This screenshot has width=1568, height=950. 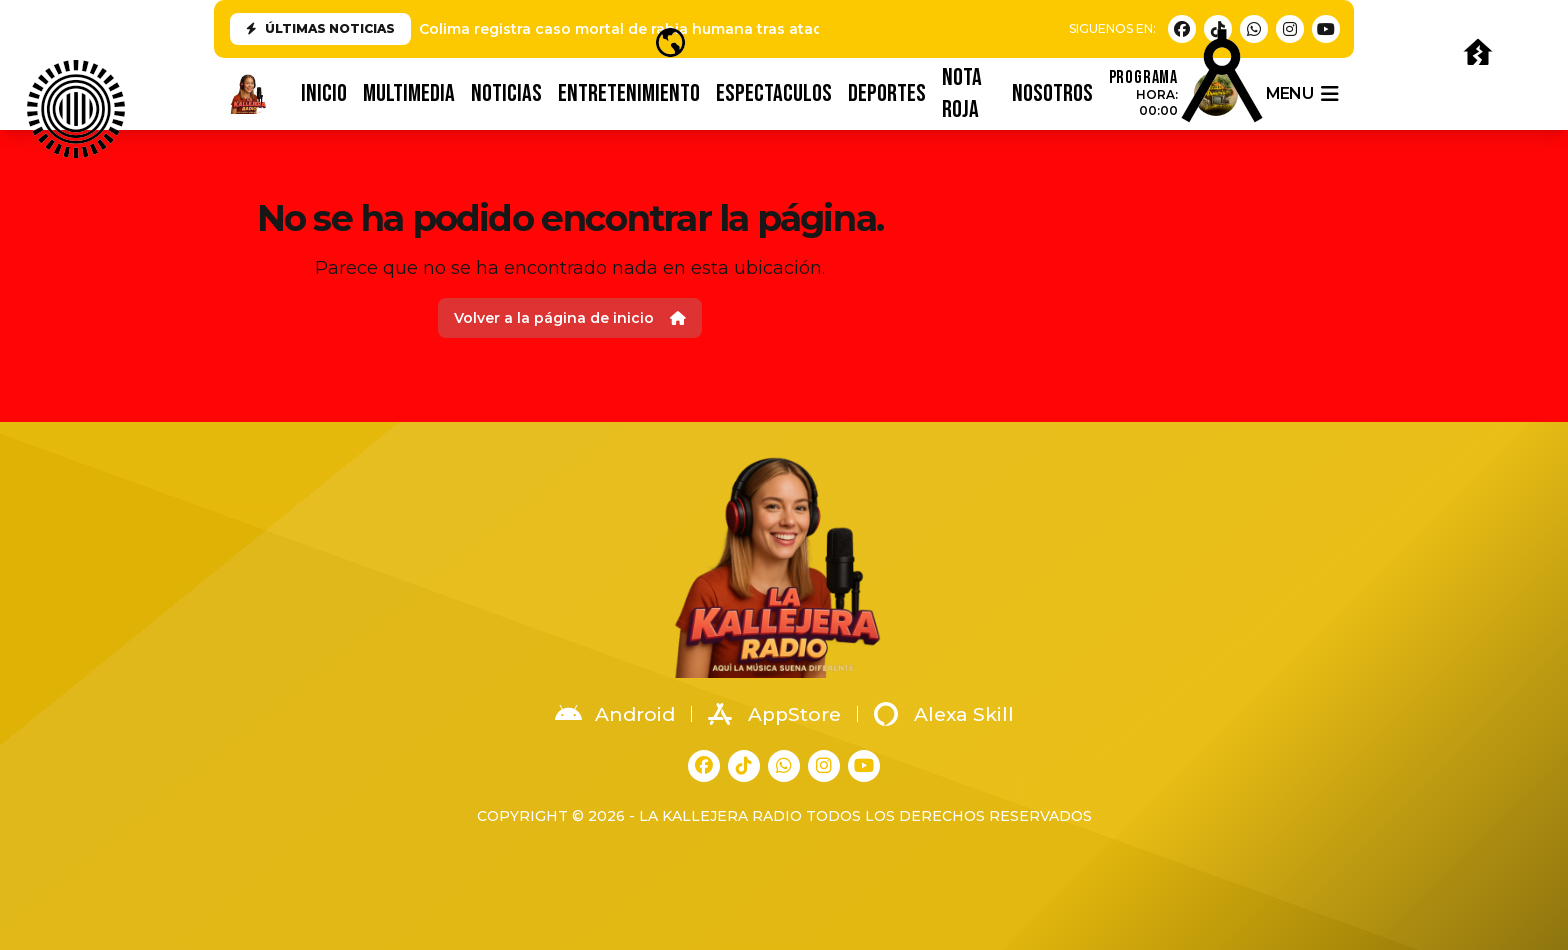 I want to click on indicates earthquake alert or warning, so click(x=1478, y=53).